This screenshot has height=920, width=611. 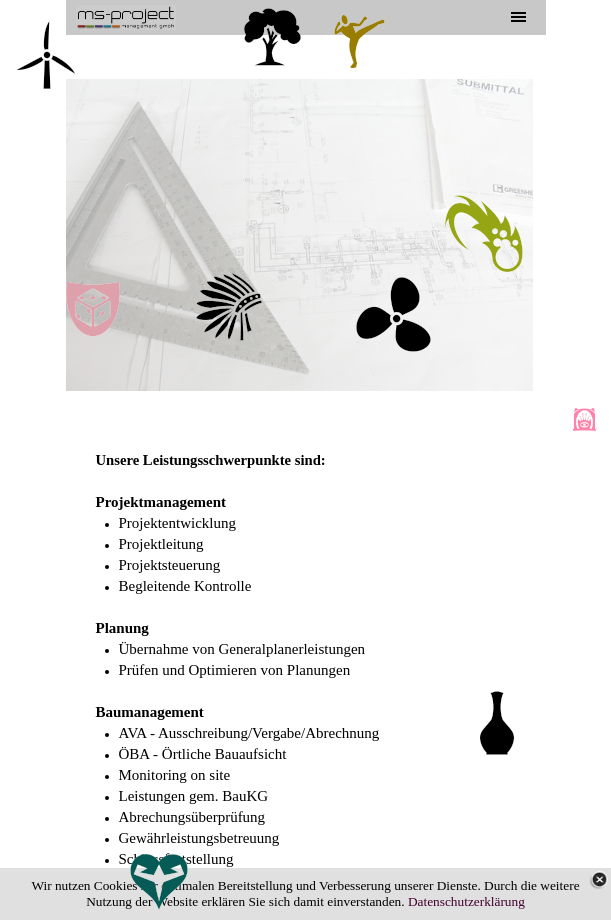 I want to click on select beech tree type in a nature or forestry game, so click(x=272, y=36).